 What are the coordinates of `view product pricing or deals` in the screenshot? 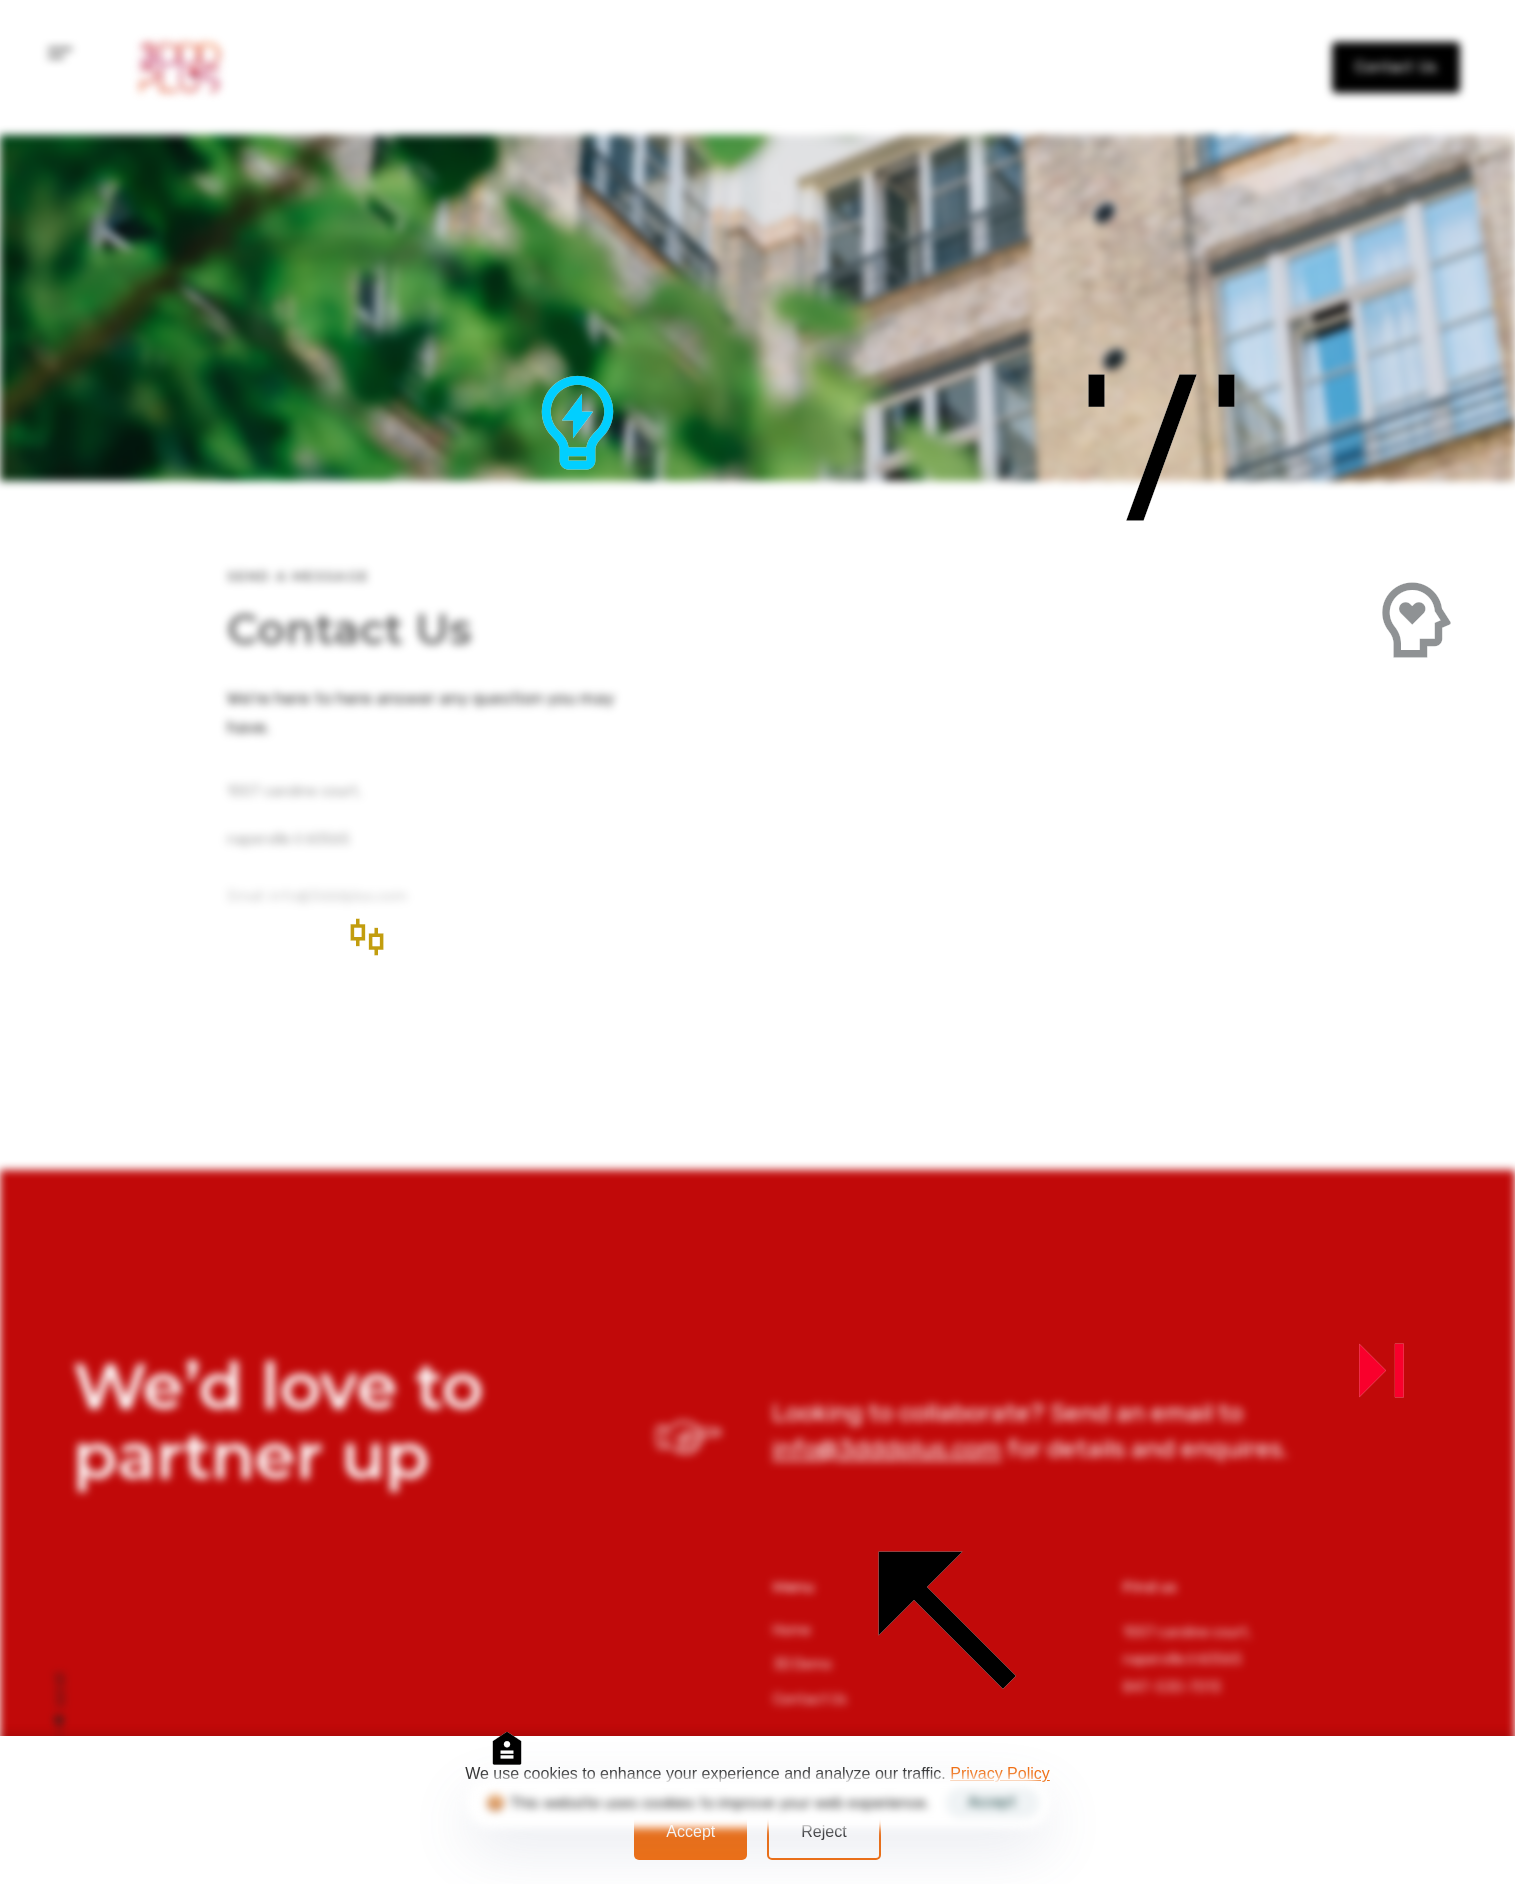 It's located at (507, 1749).